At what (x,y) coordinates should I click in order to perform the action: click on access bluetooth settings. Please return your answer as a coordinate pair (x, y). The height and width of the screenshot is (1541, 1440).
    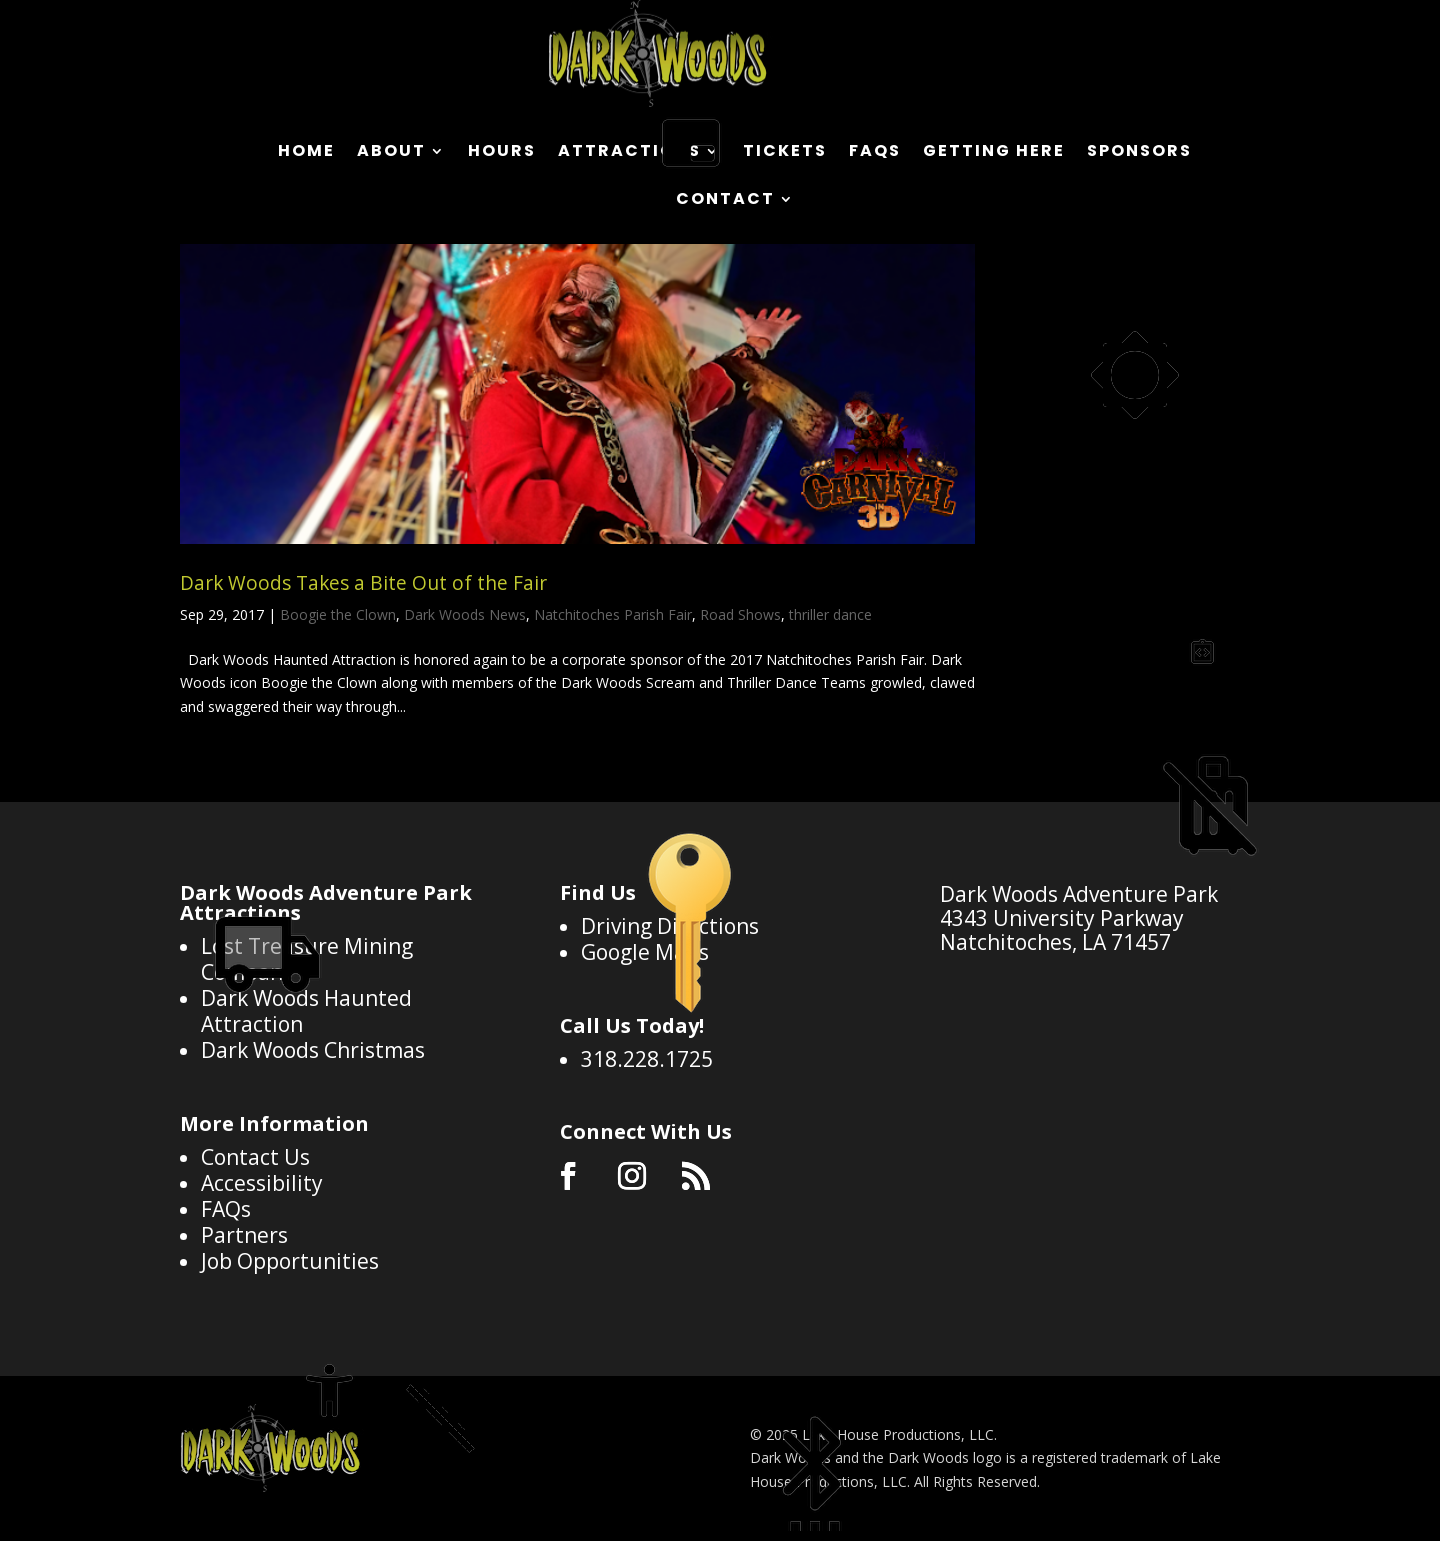
    Looking at the image, I should click on (815, 1473).